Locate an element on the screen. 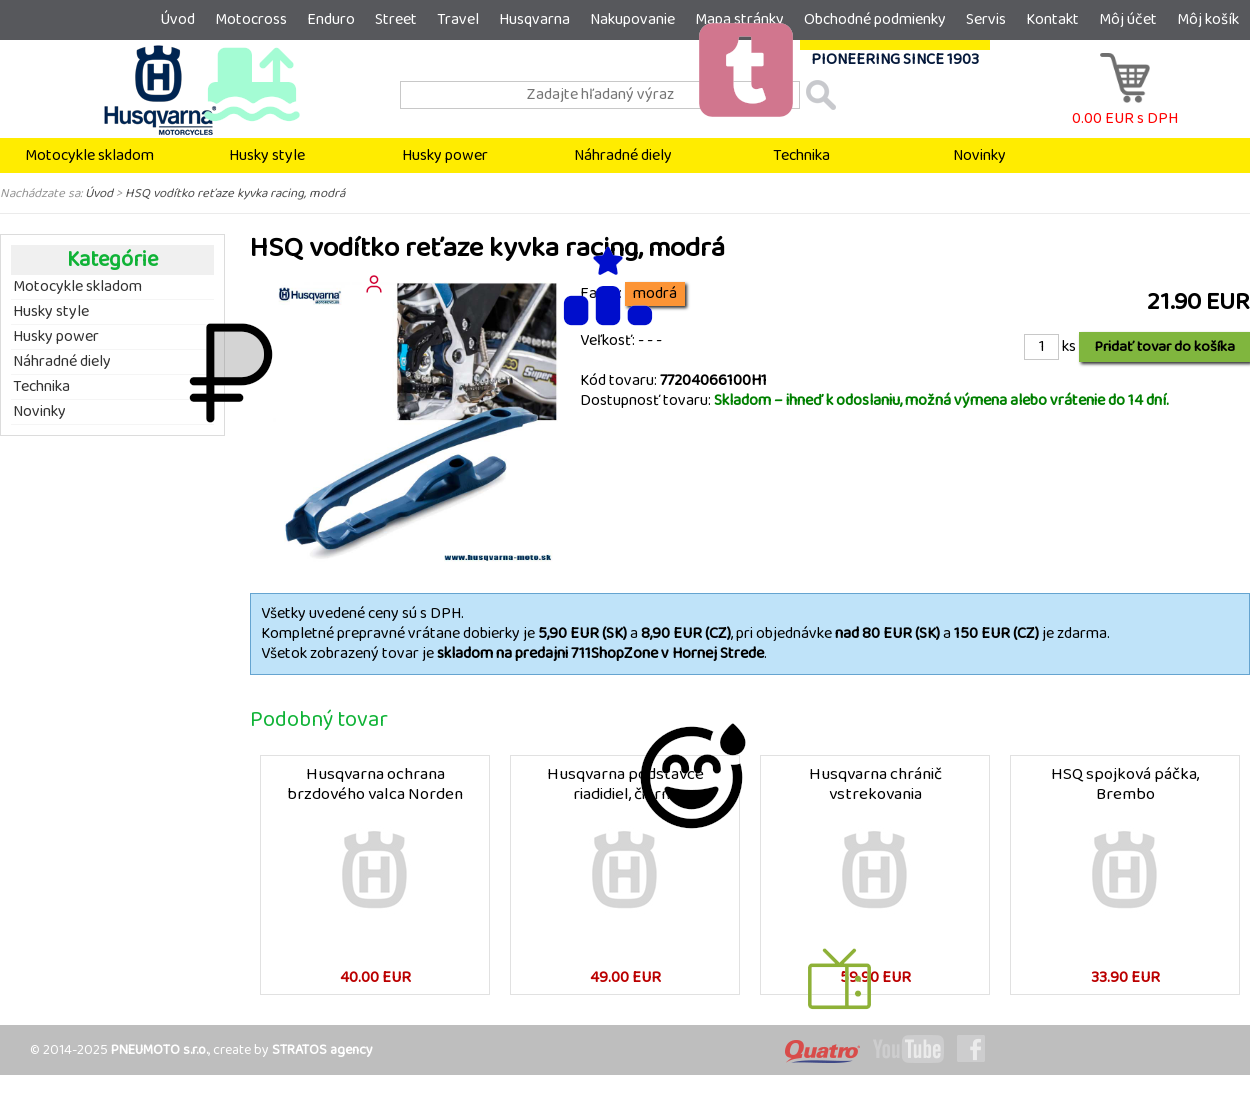 The width and height of the screenshot is (1250, 1095). view your profile is located at coordinates (374, 284).